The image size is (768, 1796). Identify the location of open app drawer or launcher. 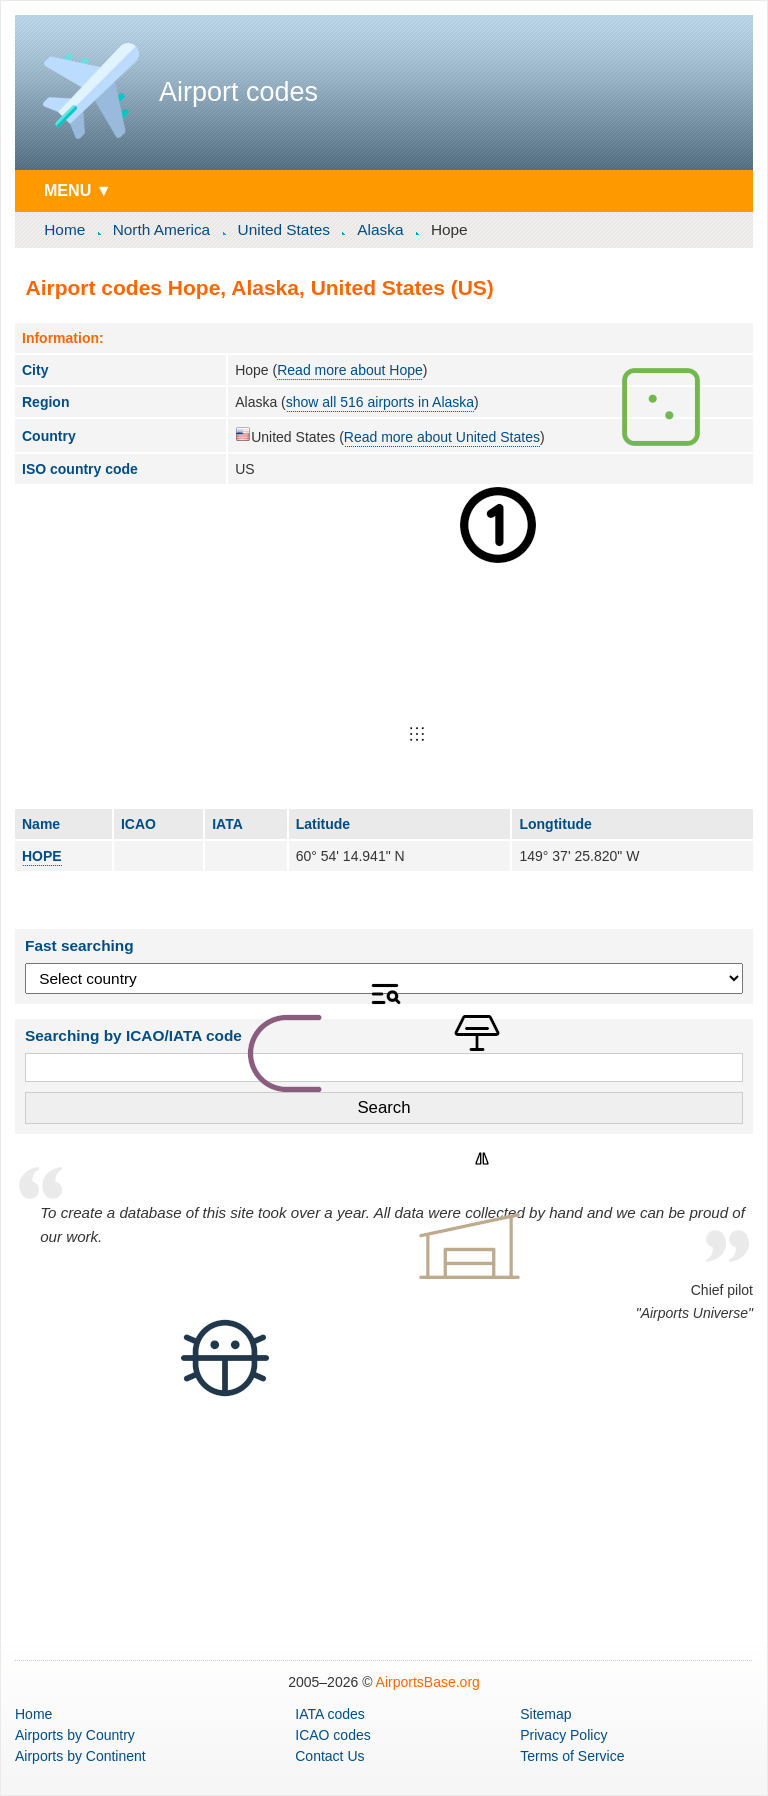
(417, 734).